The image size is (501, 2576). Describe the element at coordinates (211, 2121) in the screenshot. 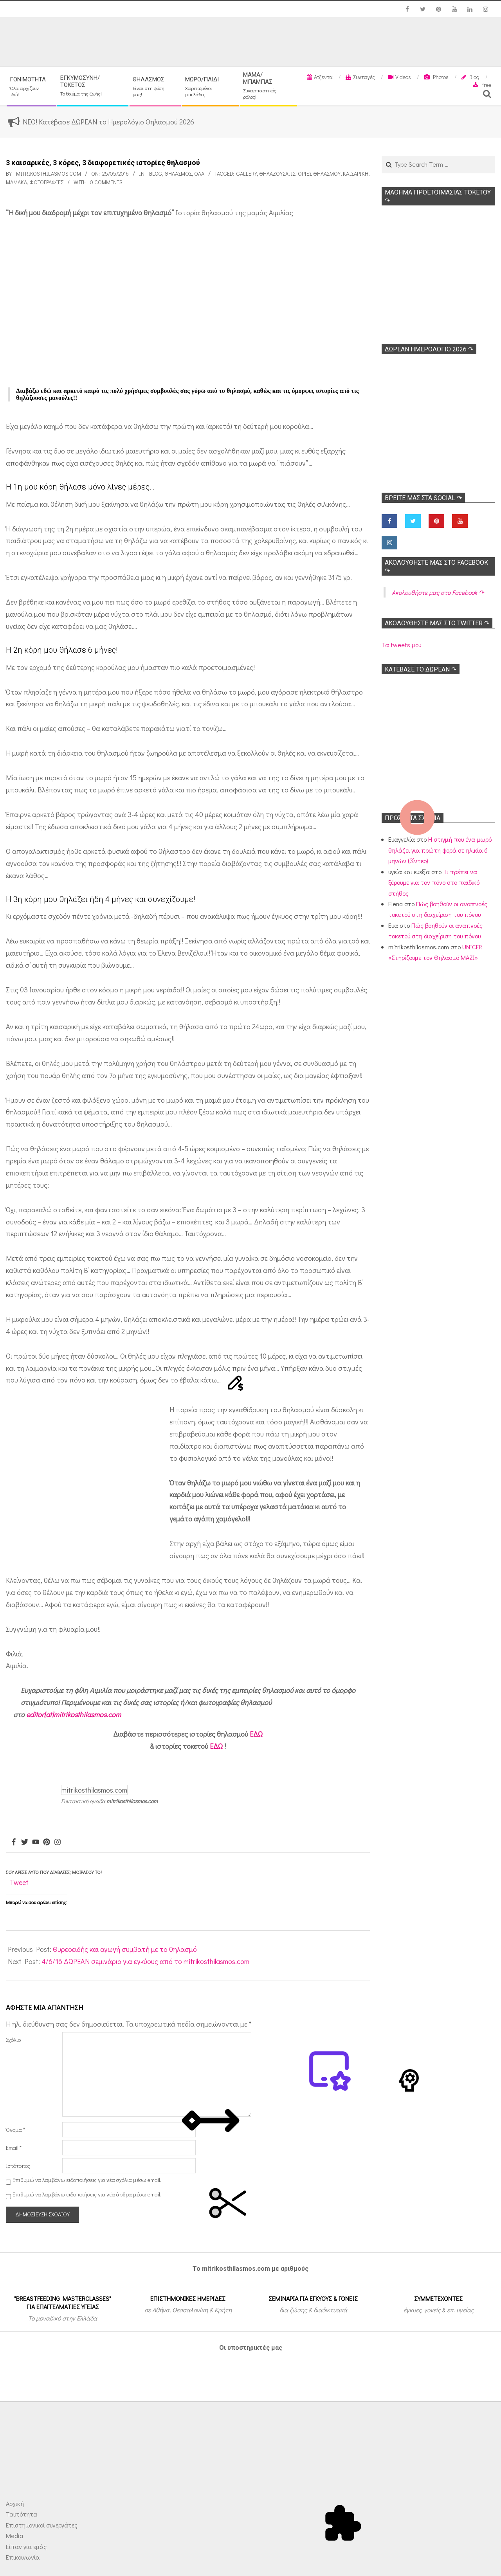

I see `navigate to the next step or section` at that location.